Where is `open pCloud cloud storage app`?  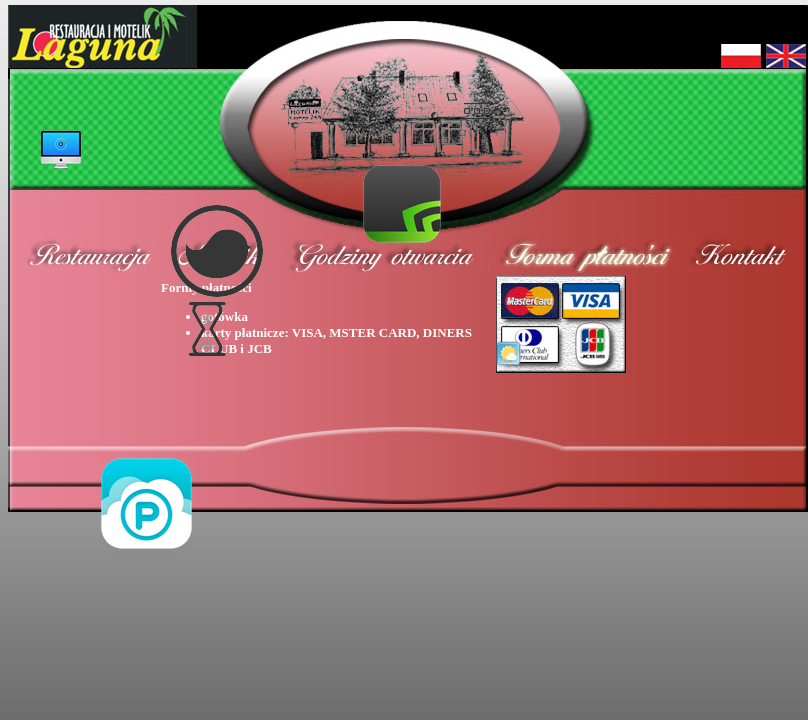 open pCloud cloud storage app is located at coordinates (146, 503).